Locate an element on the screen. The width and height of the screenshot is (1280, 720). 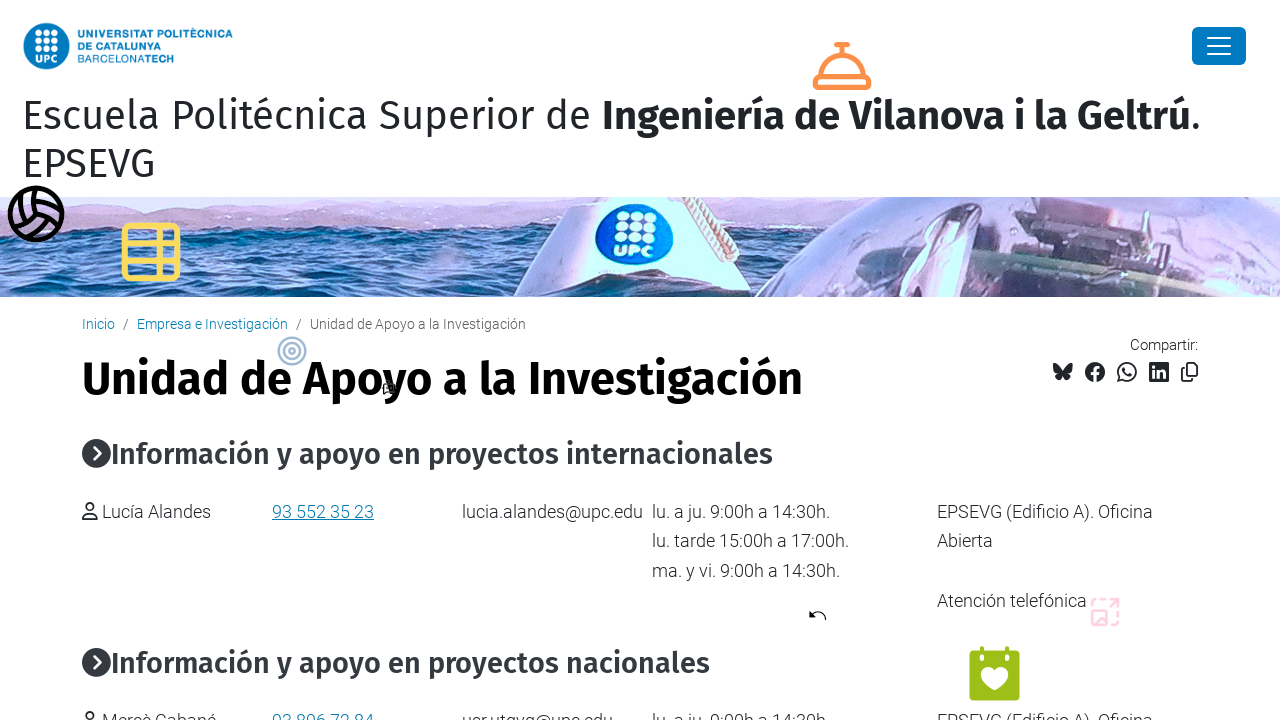
open chat with AI assistant is located at coordinates (389, 388).